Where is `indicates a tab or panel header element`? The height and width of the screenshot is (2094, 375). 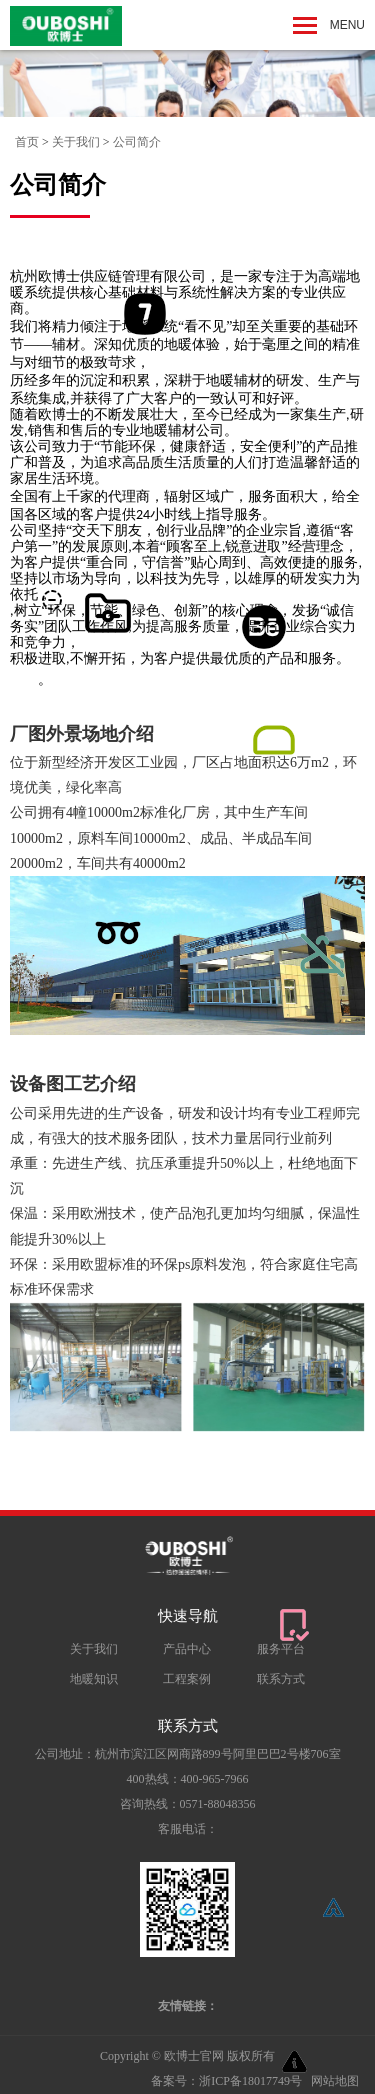
indicates a tab or panel header element is located at coordinates (274, 740).